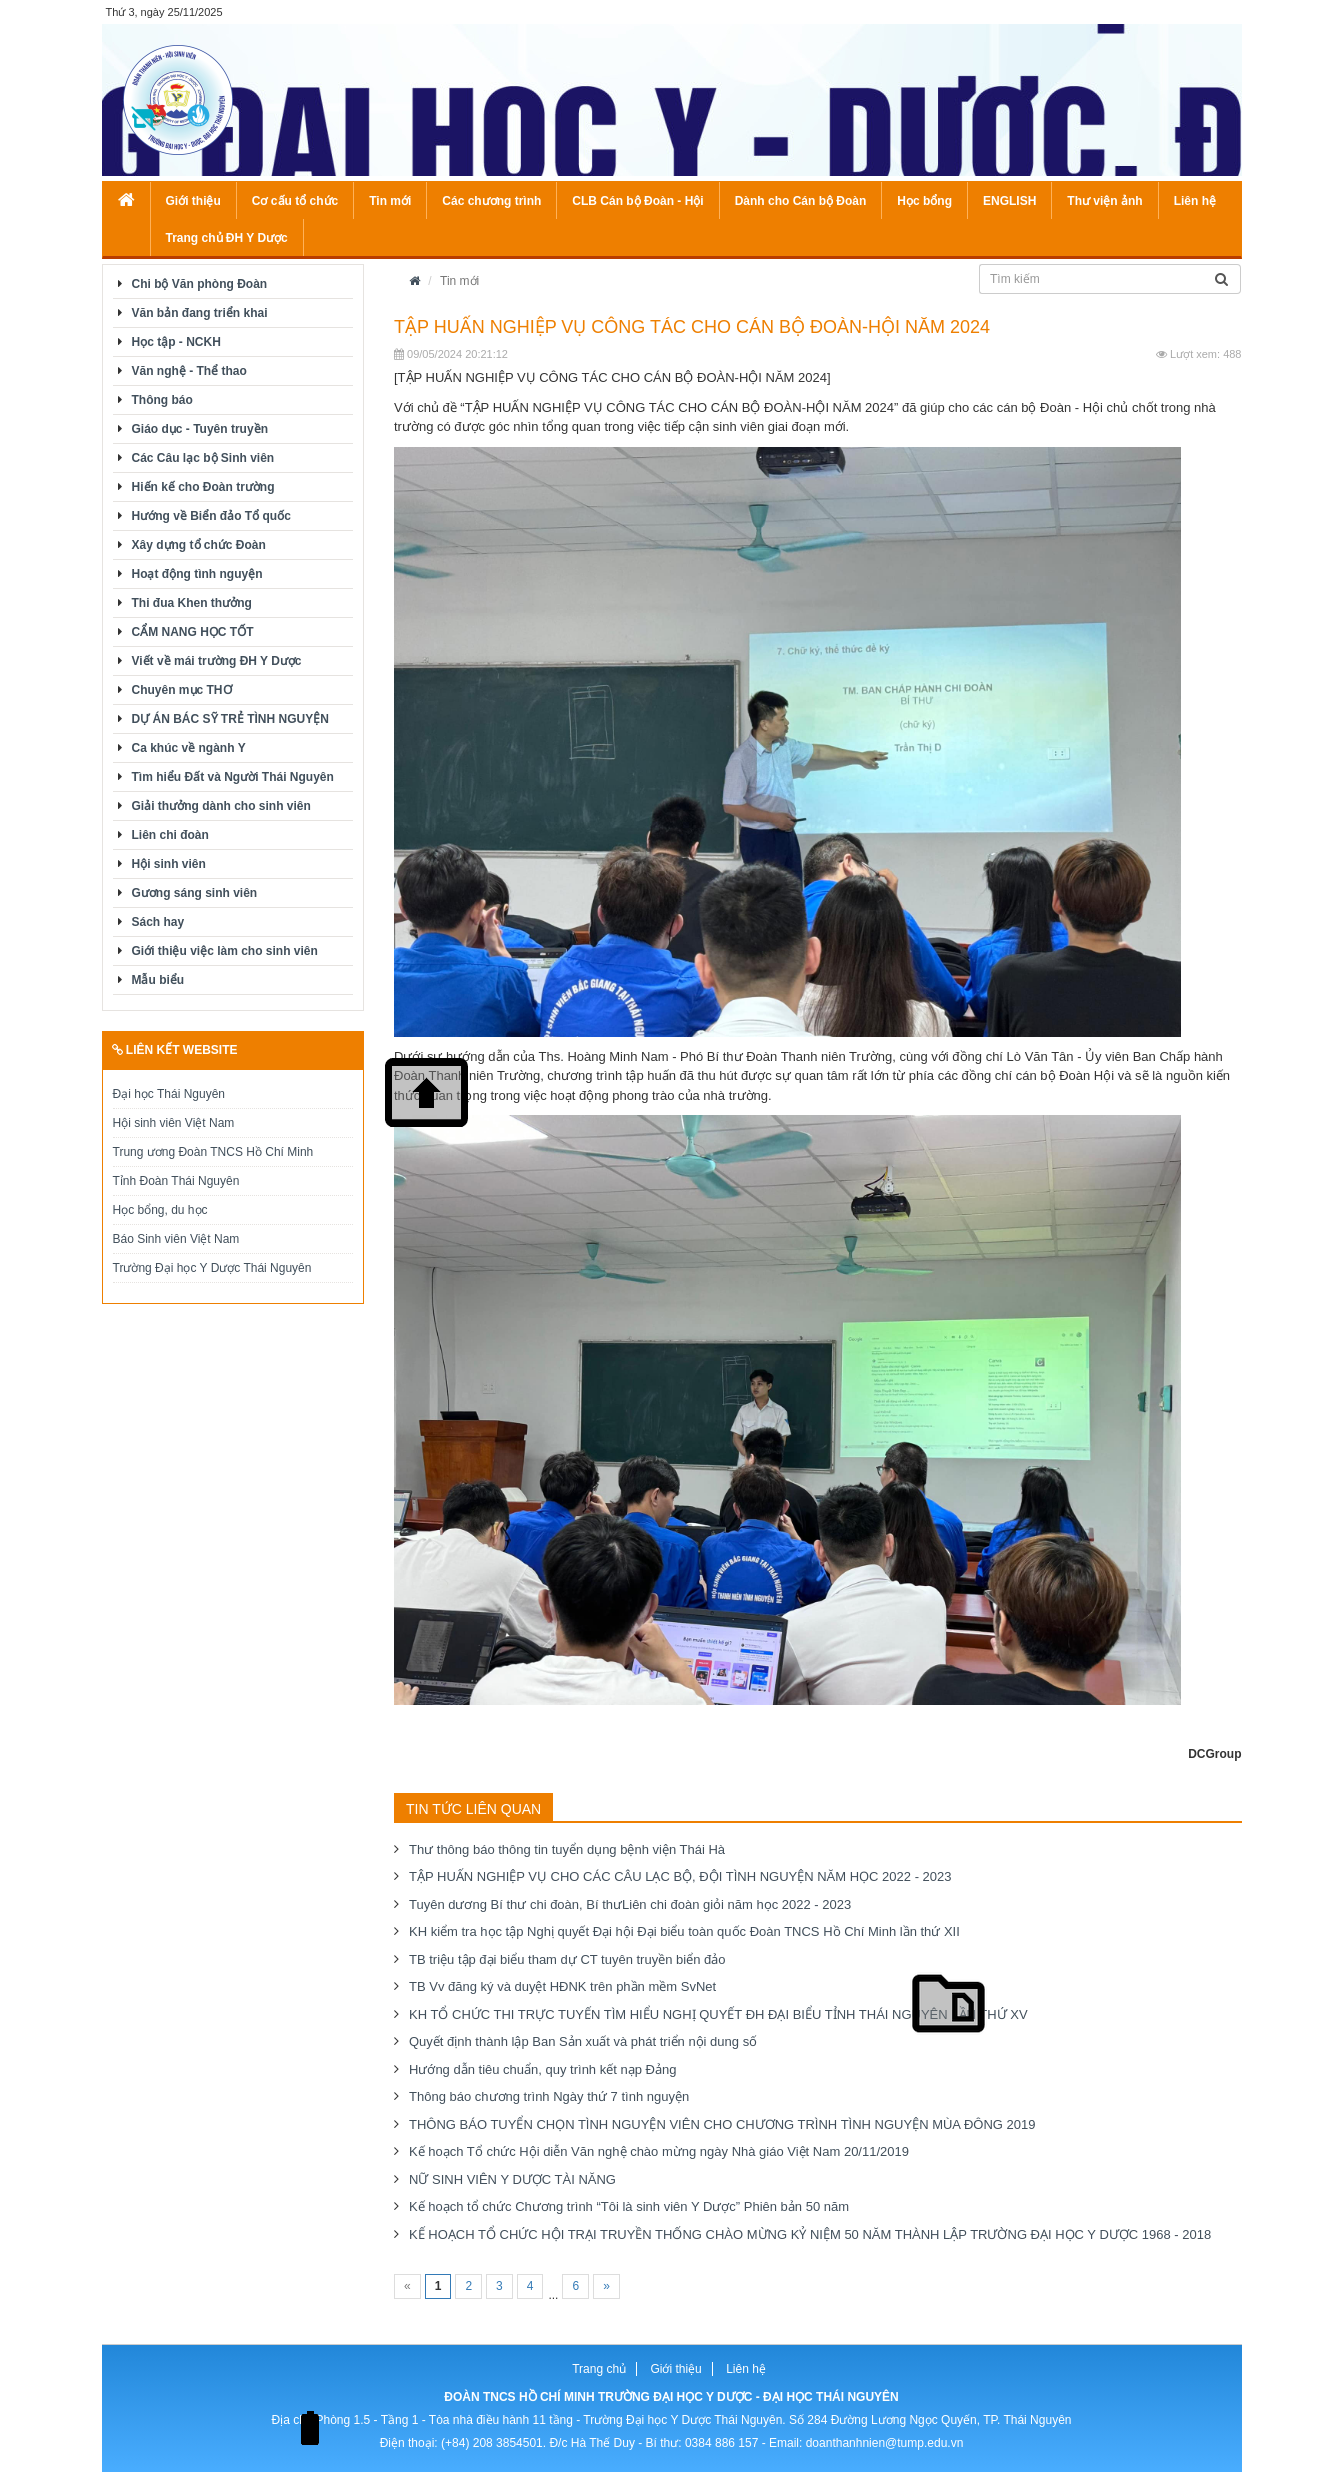  Describe the element at coordinates (143, 118) in the screenshot. I see `indicates a closed or unavailable shop` at that location.